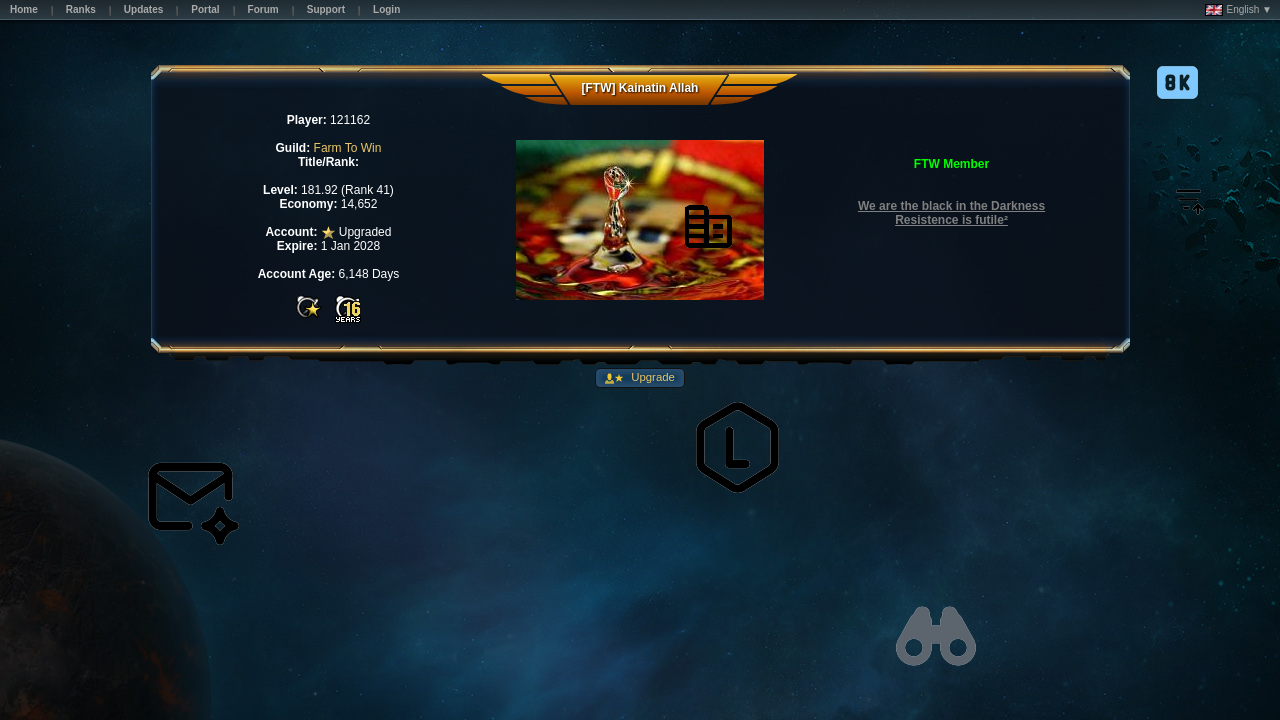  What do you see at coordinates (936, 630) in the screenshot?
I see `search or explore content` at bounding box center [936, 630].